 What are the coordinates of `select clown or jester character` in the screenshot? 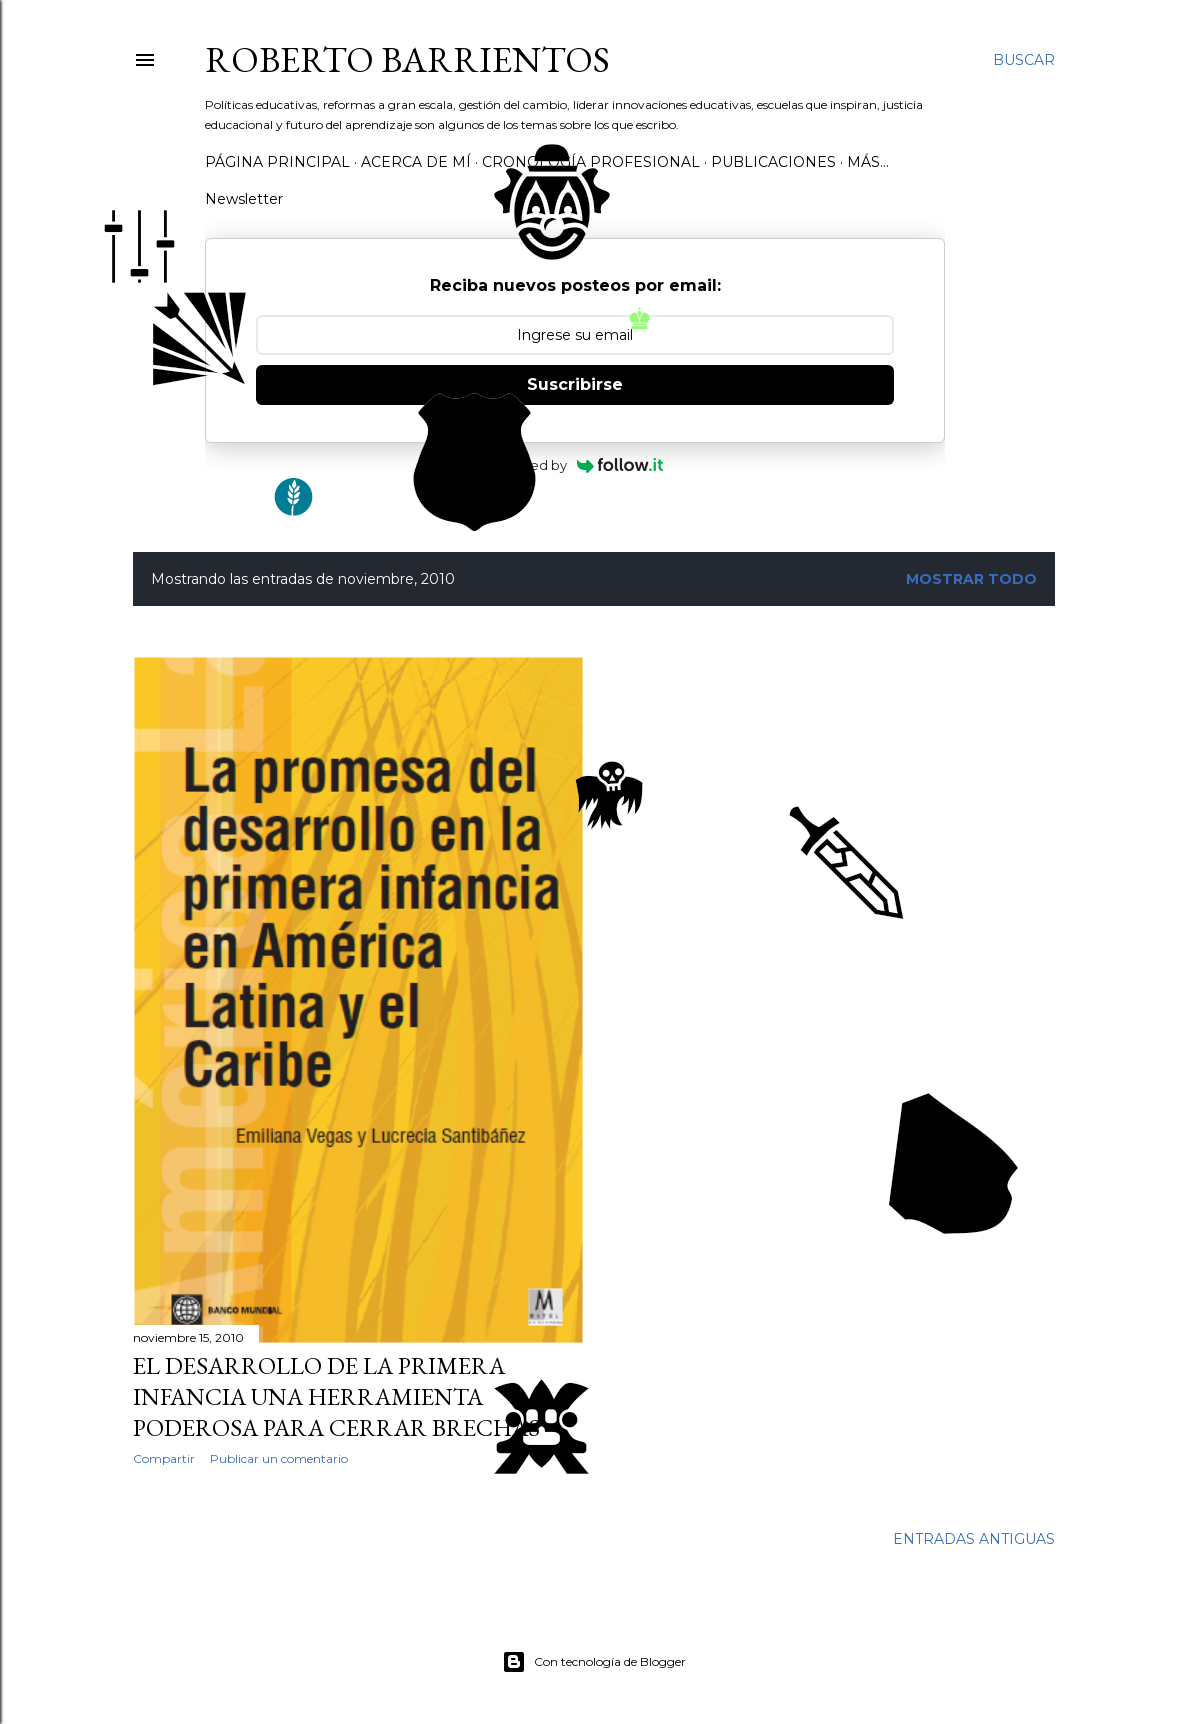 It's located at (552, 202).